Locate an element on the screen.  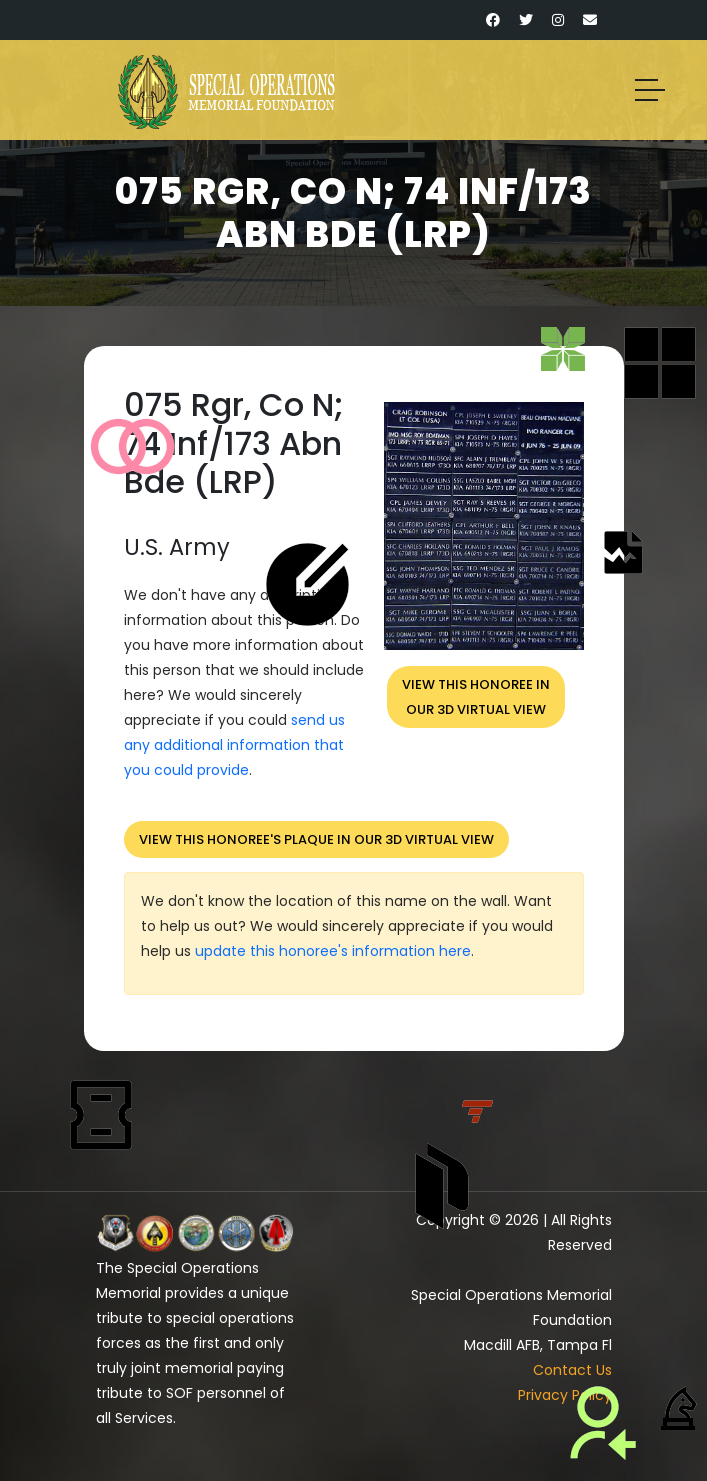
view available coupons or discounts is located at coordinates (101, 1115).